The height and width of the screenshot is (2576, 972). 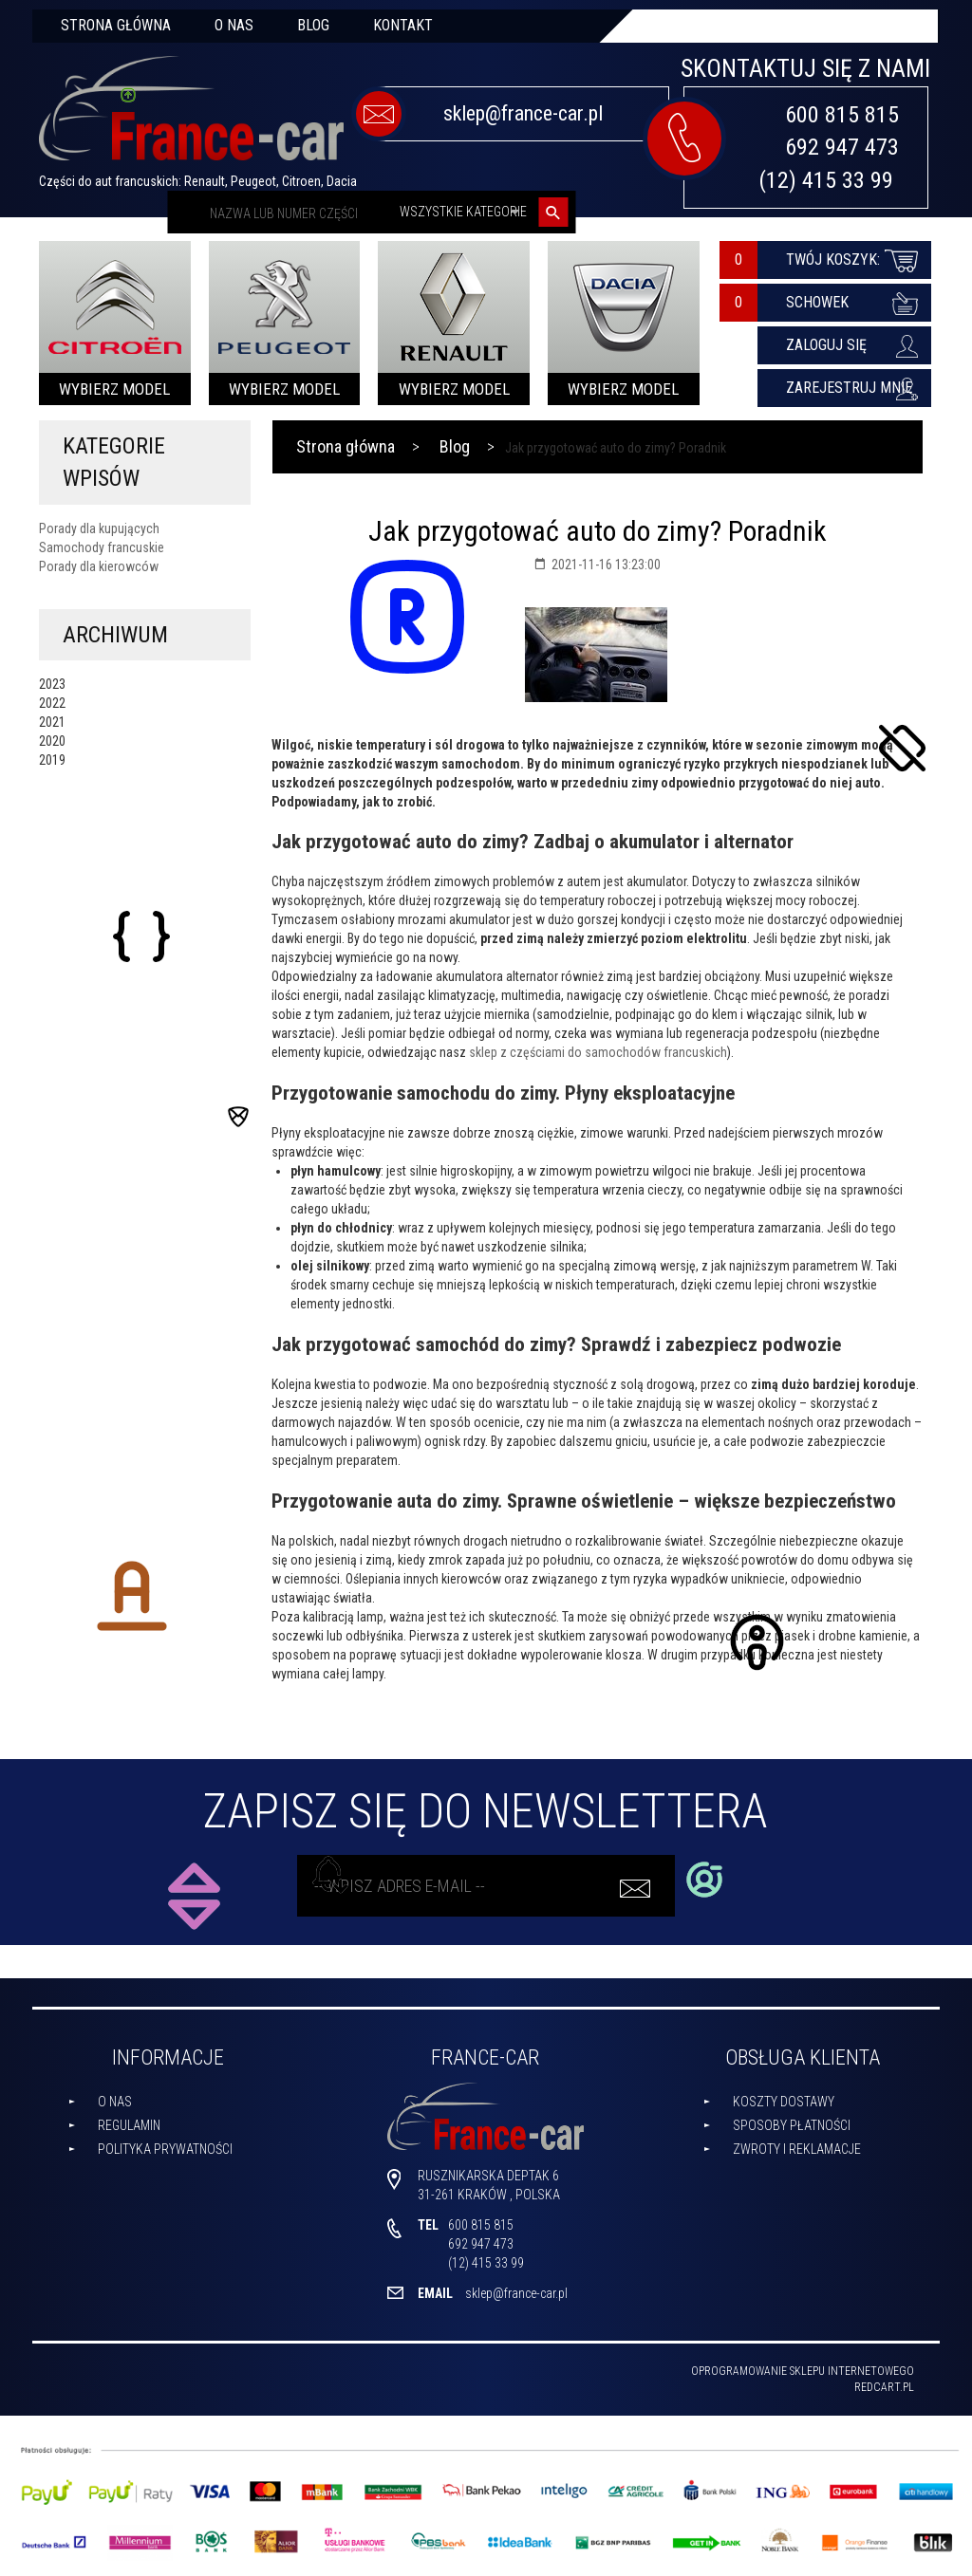 I want to click on open apple podcasts app, so click(x=757, y=1640).